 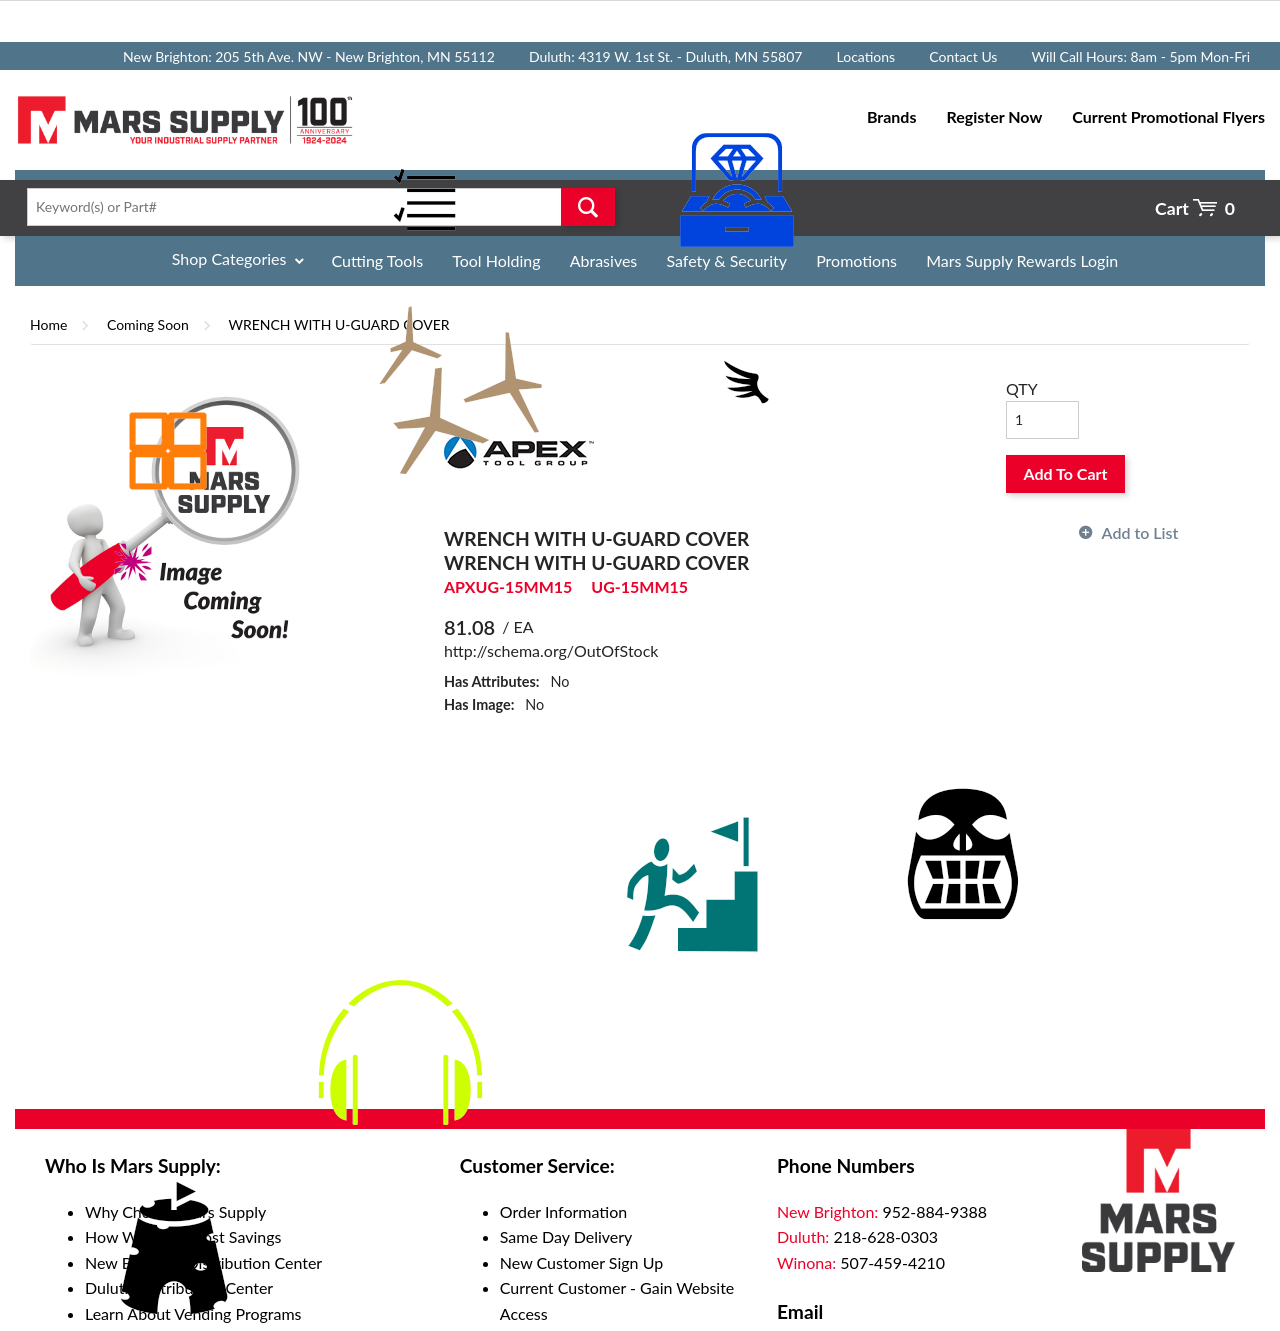 I want to click on deploy caltrops to slow enemies, so click(x=460, y=390).